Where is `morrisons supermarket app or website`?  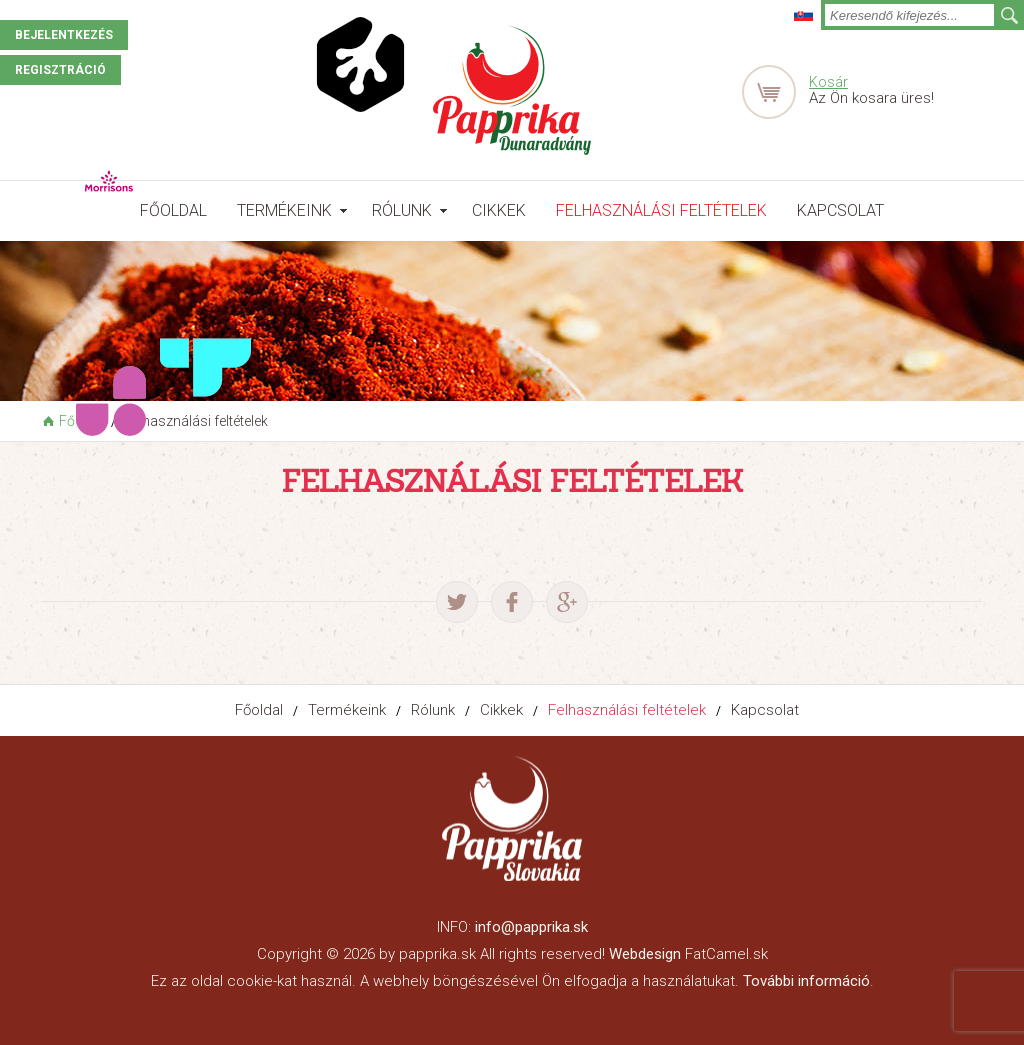
morrisons supermarket app or website is located at coordinates (109, 181).